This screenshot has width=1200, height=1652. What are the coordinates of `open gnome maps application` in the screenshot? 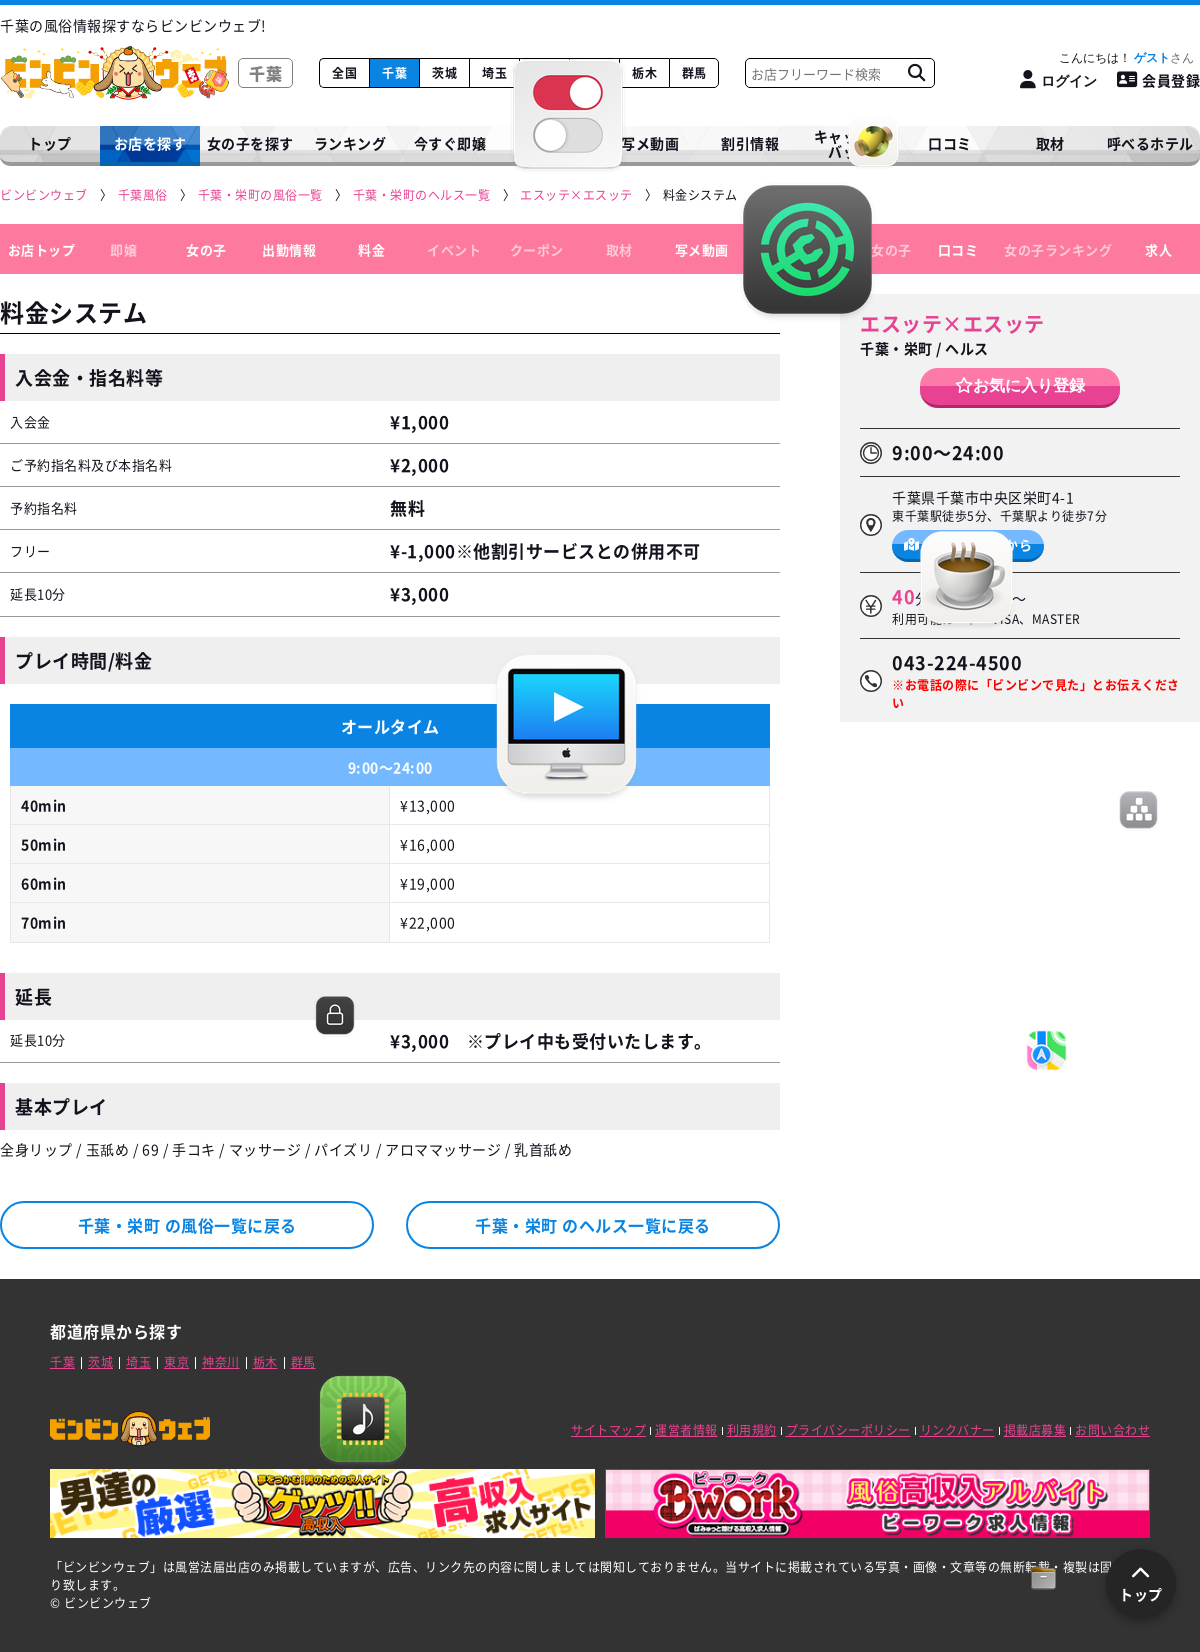 It's located at (1046, 1050).